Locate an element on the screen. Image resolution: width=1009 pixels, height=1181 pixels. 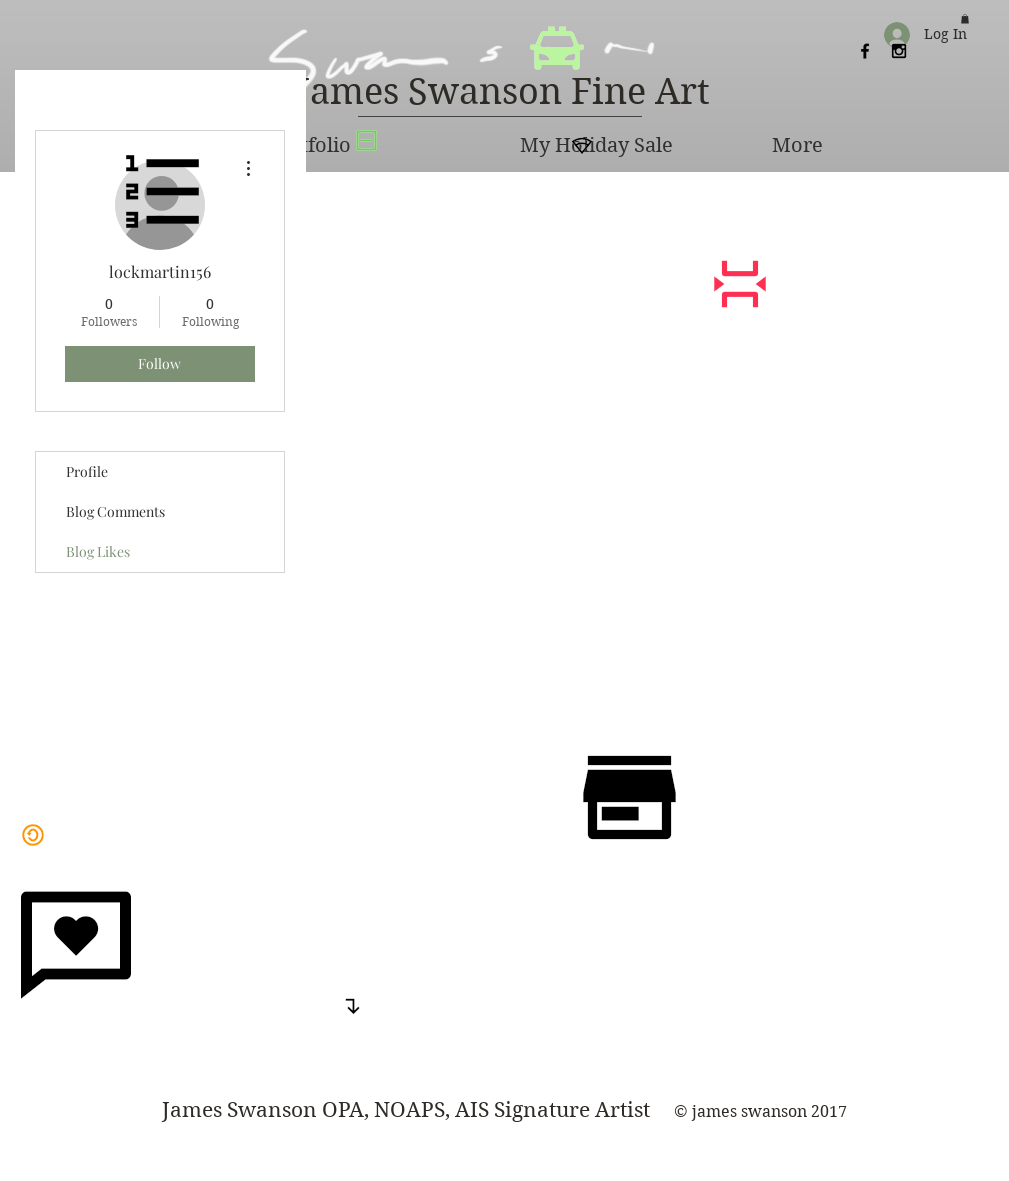
create a numbered list is located at coordinates (162, 191).